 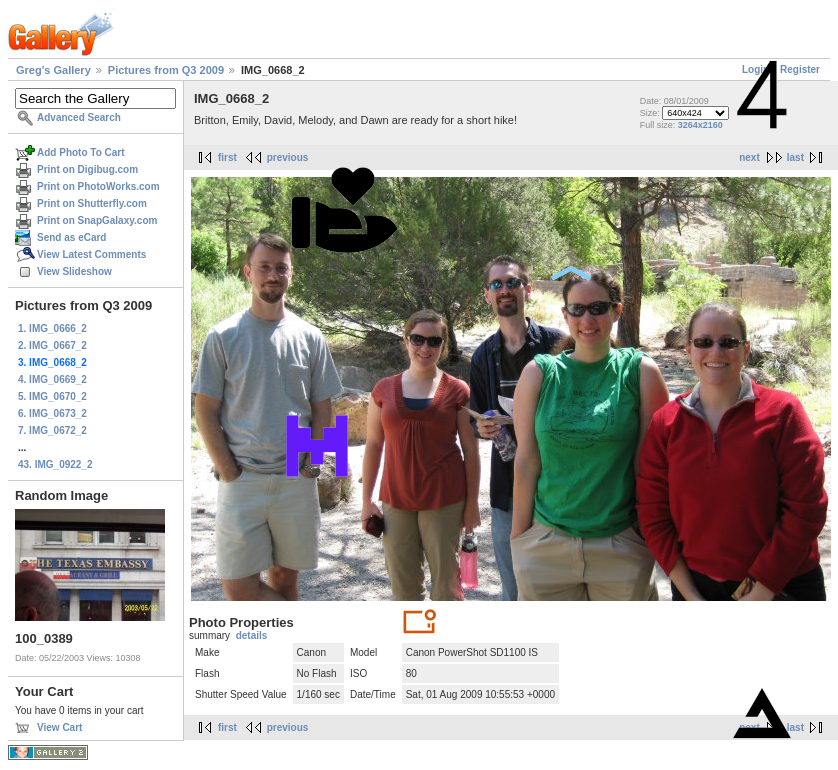 I want to click on indicates step 4 in a numbered sequence, so click(x=763, y=95).